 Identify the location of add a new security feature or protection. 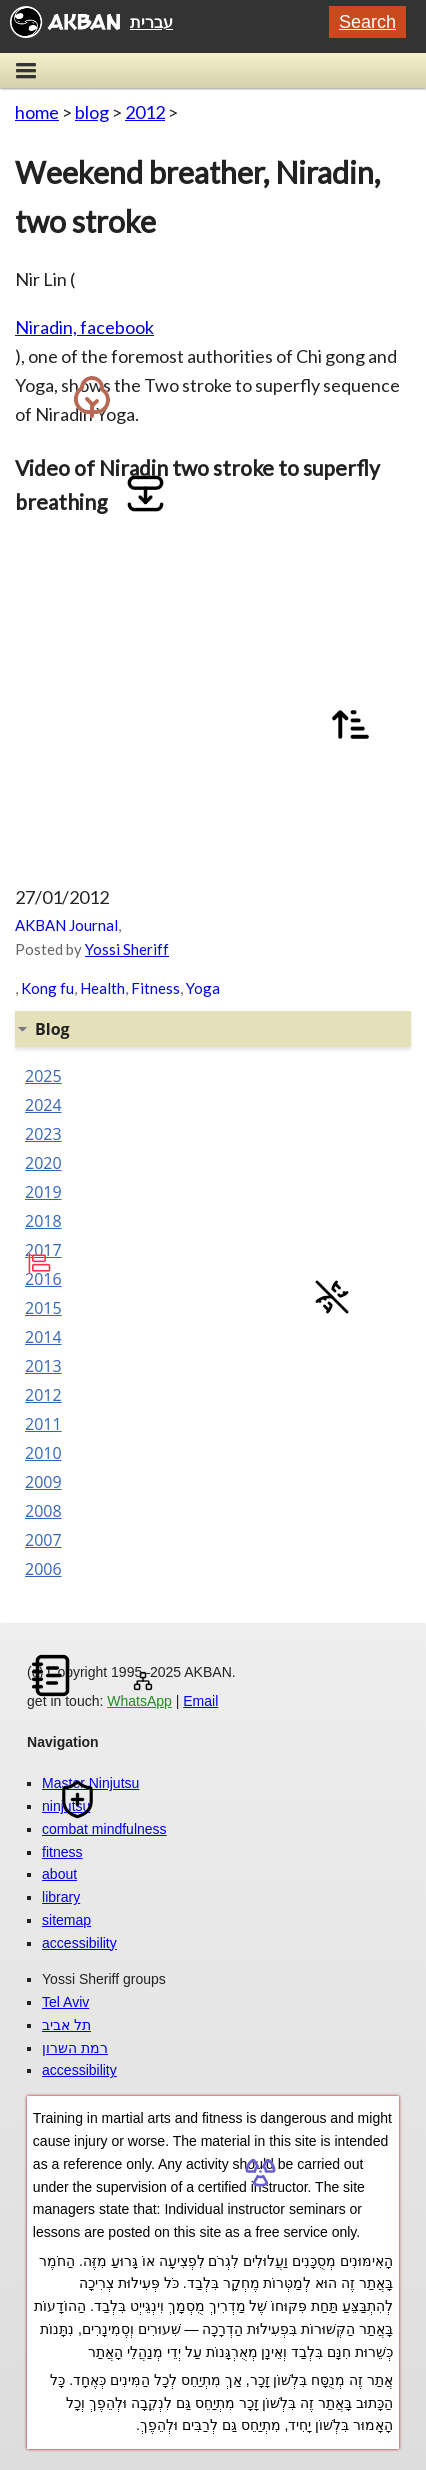
(77, 1799).